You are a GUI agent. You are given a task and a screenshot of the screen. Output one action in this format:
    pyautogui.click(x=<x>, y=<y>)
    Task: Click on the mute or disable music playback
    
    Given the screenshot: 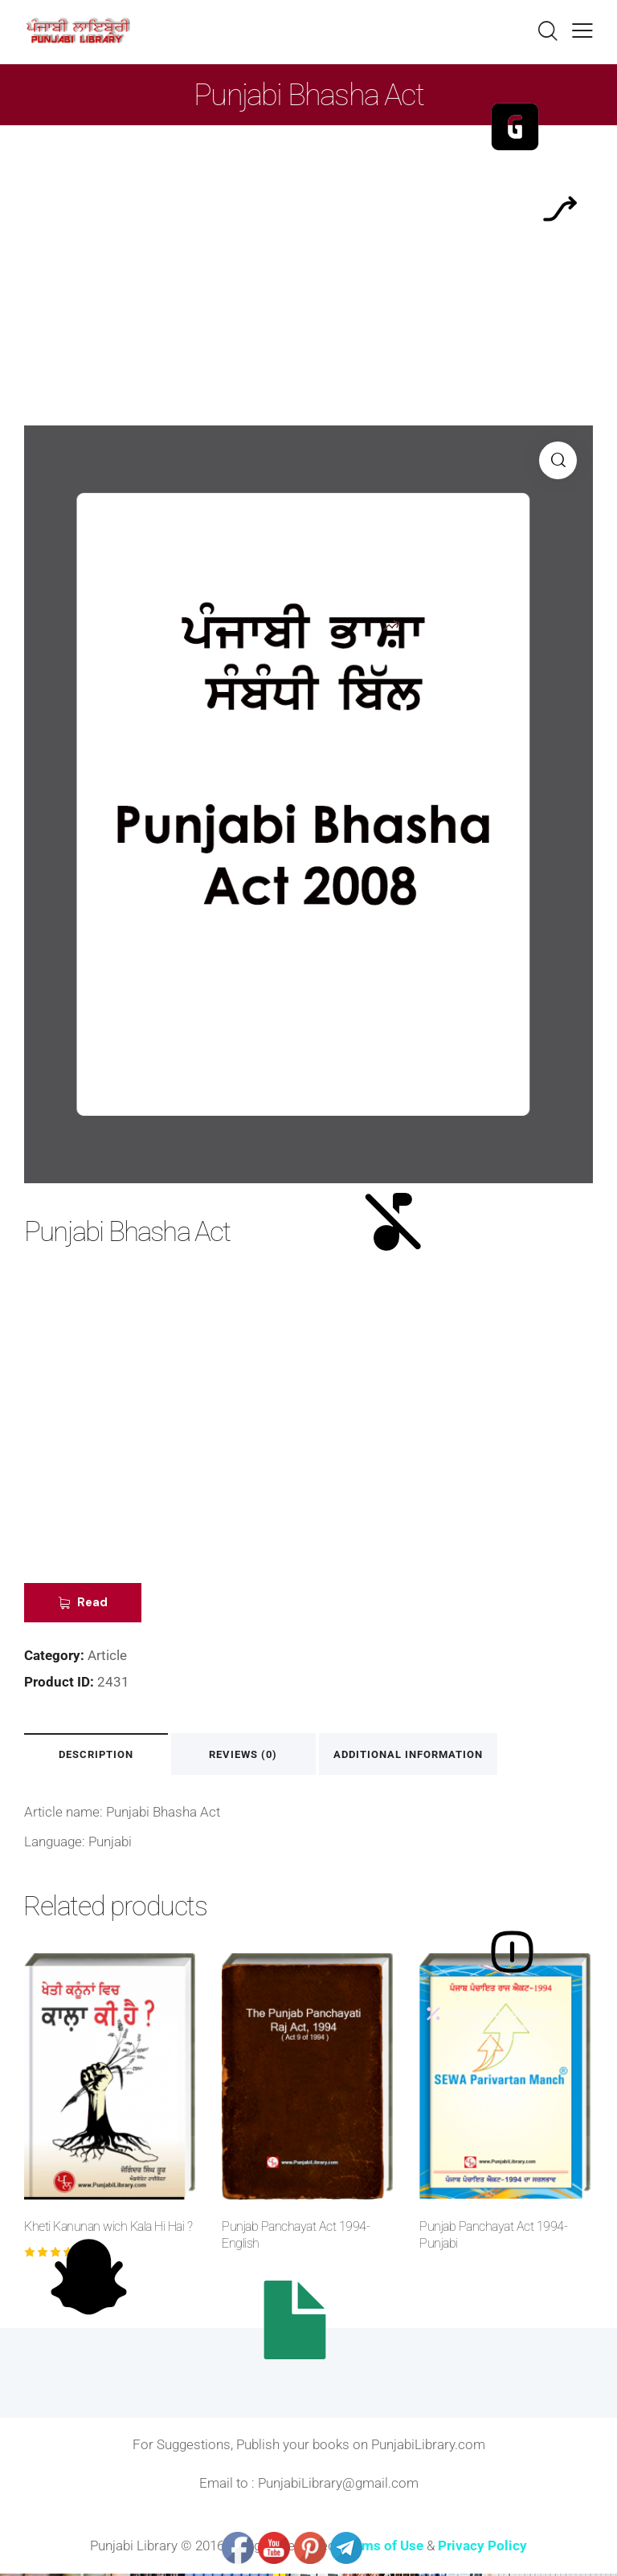 What is the action you would take?
    pyautogui.click(x=393, y=1222)
    